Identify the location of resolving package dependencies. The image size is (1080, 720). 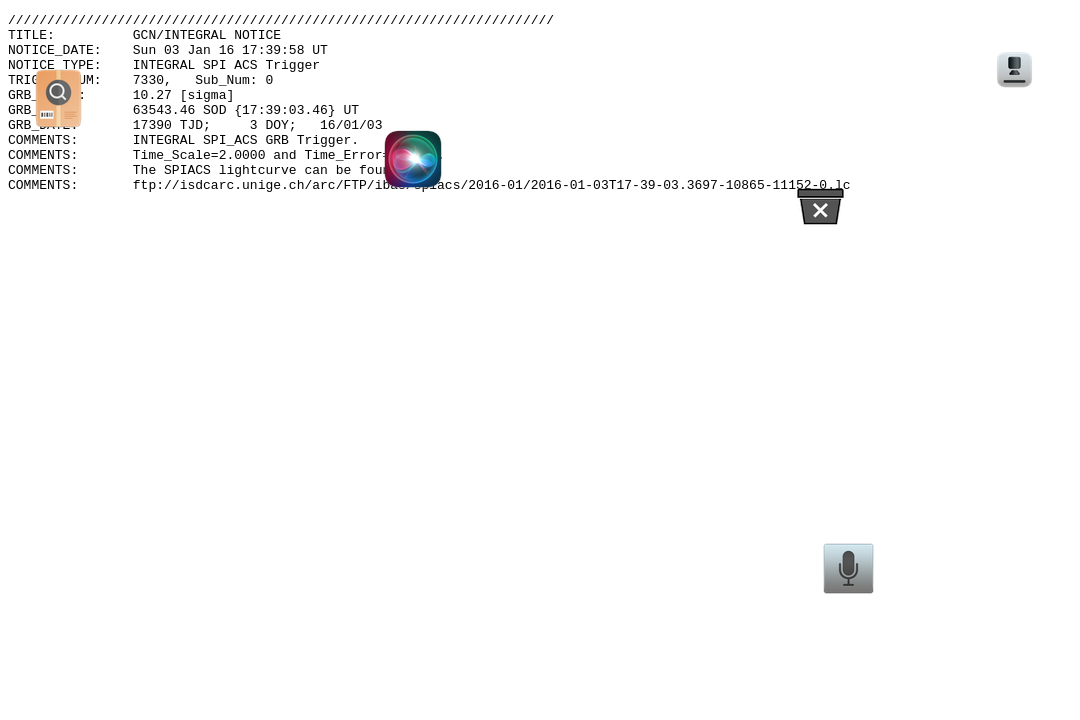
(58, 98).